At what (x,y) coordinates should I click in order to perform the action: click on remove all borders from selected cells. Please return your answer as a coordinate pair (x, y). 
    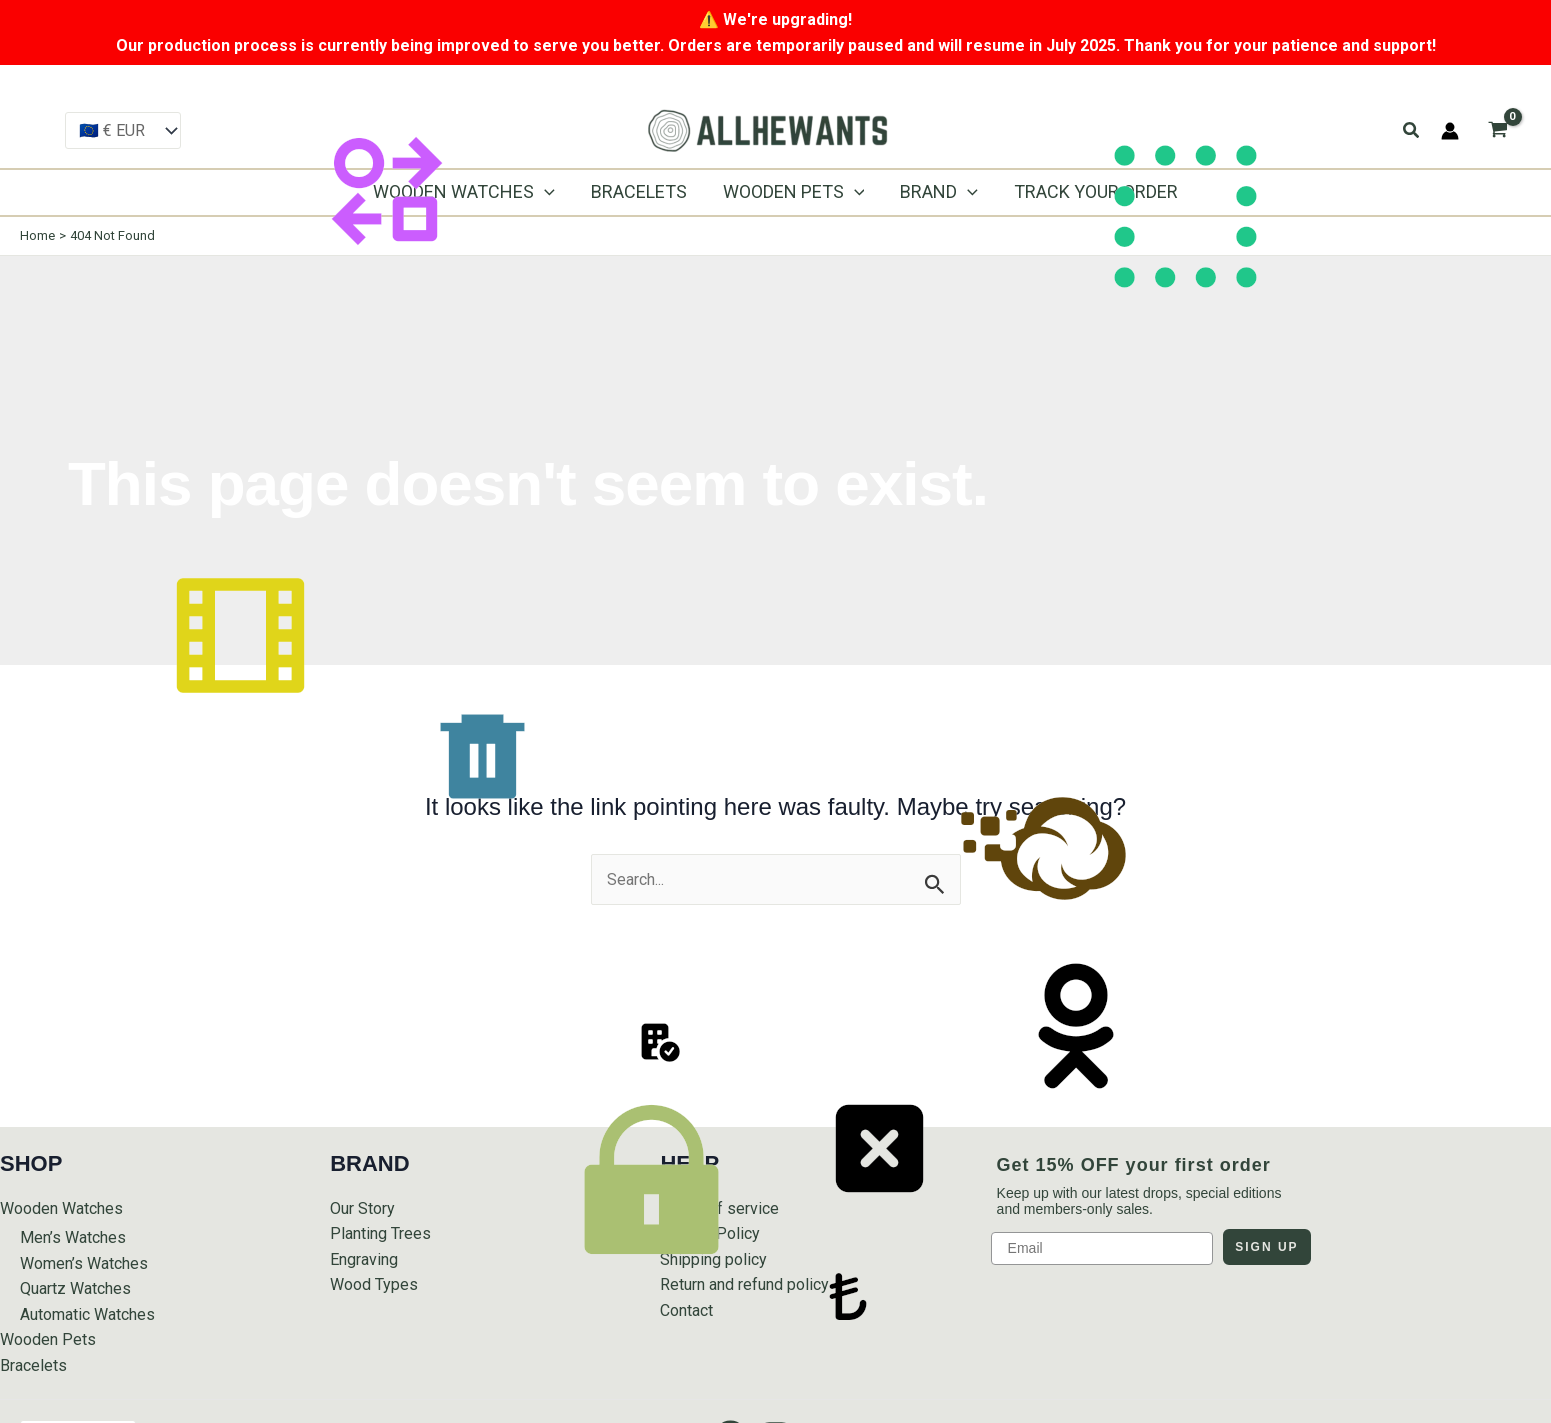
    Looking at the image, I should click on (1185, 216).